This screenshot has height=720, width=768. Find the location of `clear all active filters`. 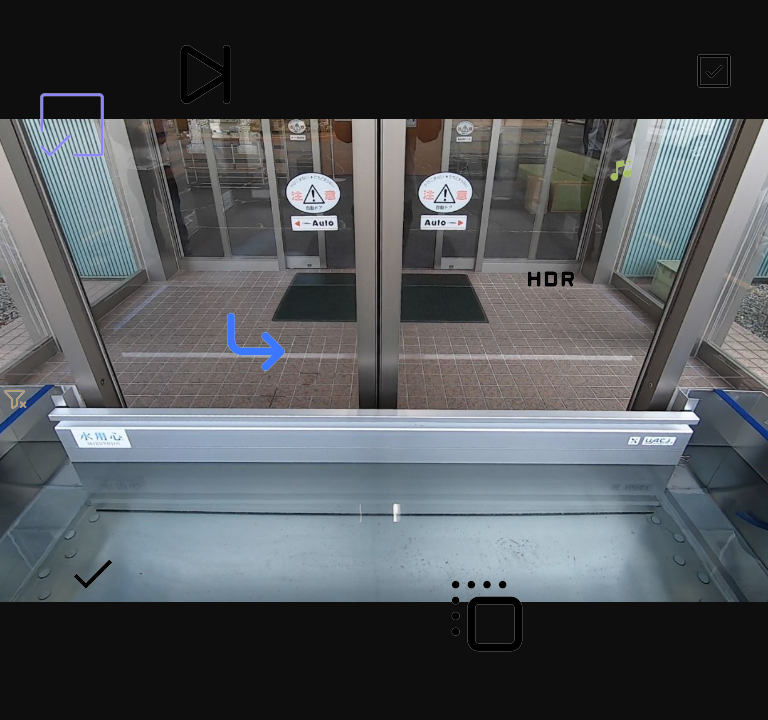

clear all active filters is located at coordinates (14, 398).